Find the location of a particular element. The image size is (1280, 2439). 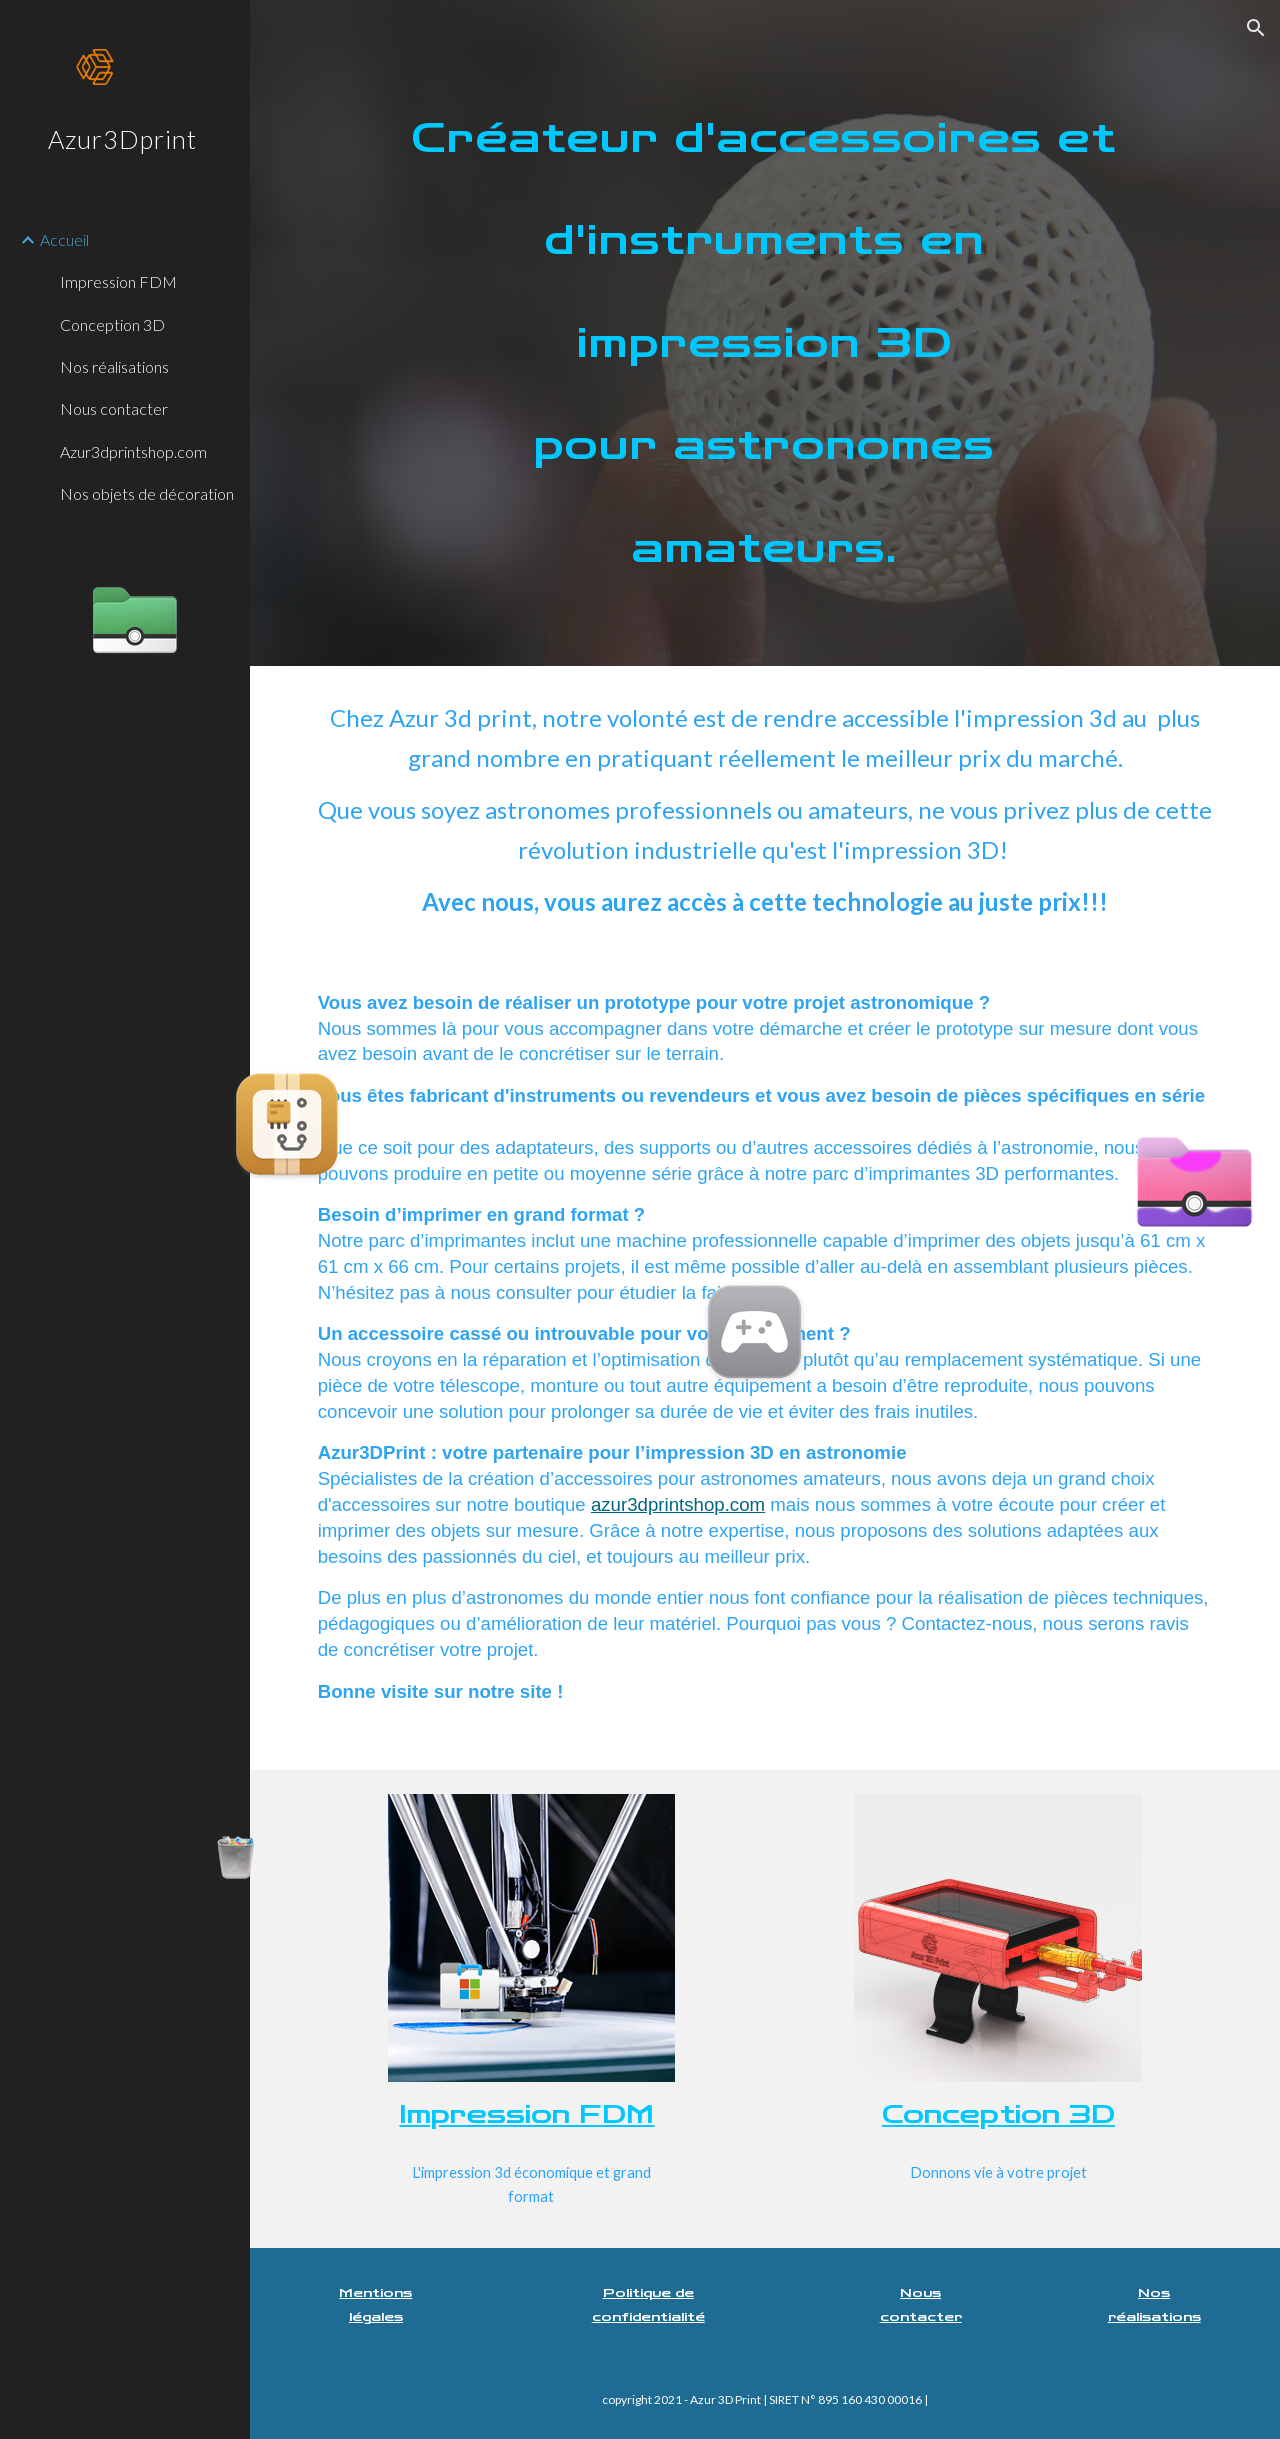

folder for pokémon dream ball collection or related files is located at coordinates (1194, 1185).